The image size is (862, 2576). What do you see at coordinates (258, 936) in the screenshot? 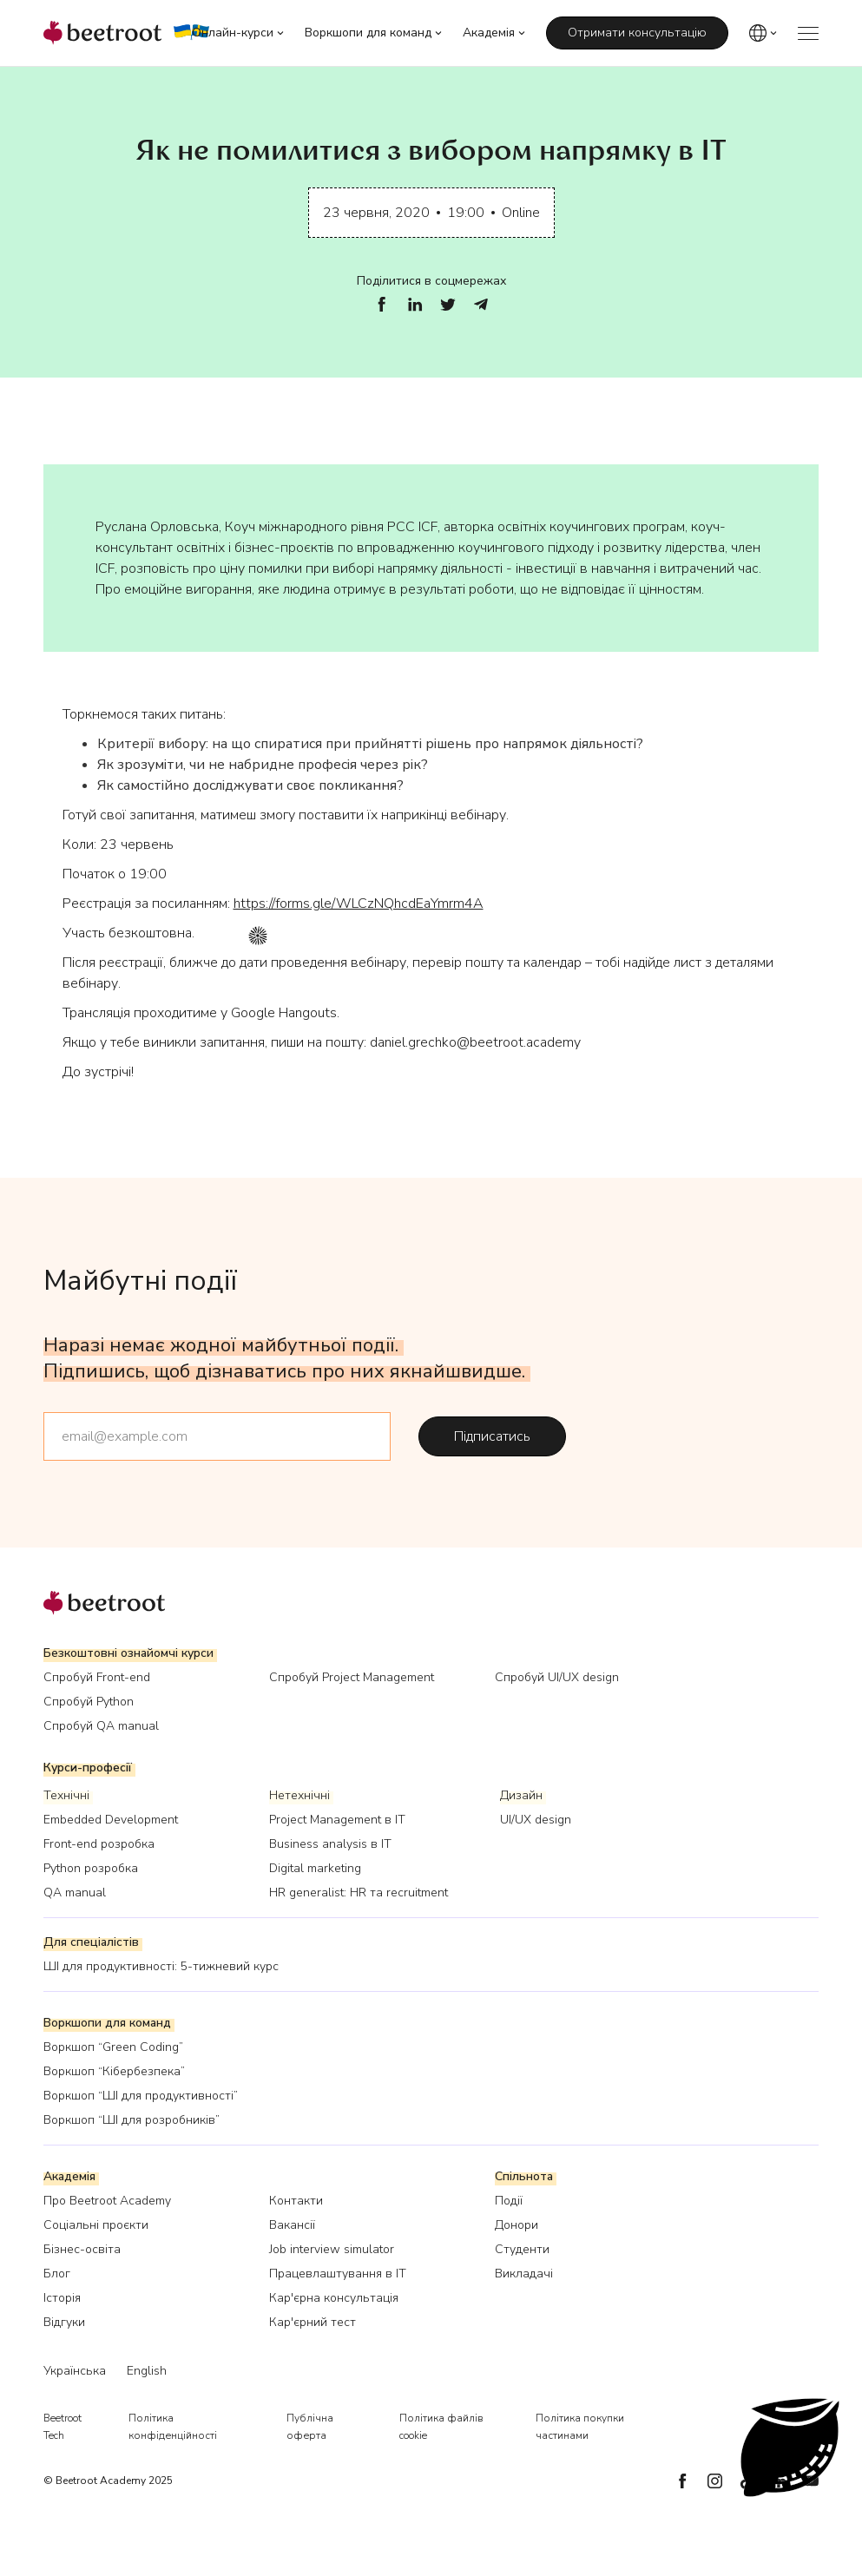
I see `dandelion flower icon for nature or garden-themed game elements` at bounding box center [258, 936].